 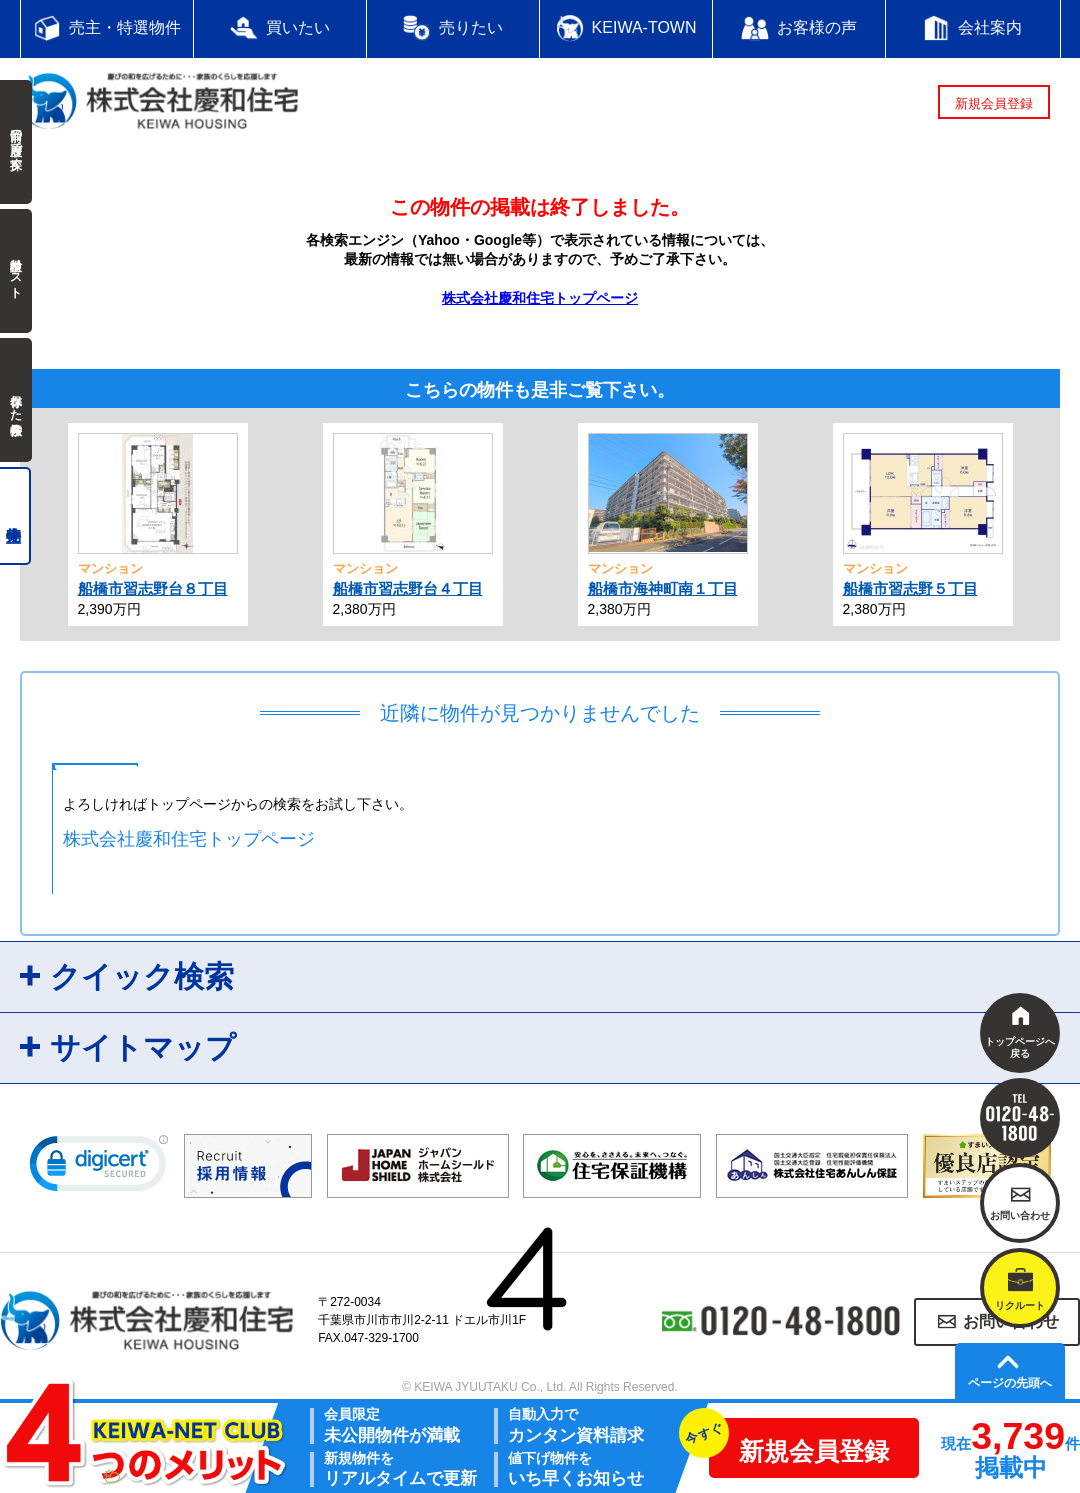 I want to click on indicates partly cloudy weather conditions, so click(x=112, y=1476).